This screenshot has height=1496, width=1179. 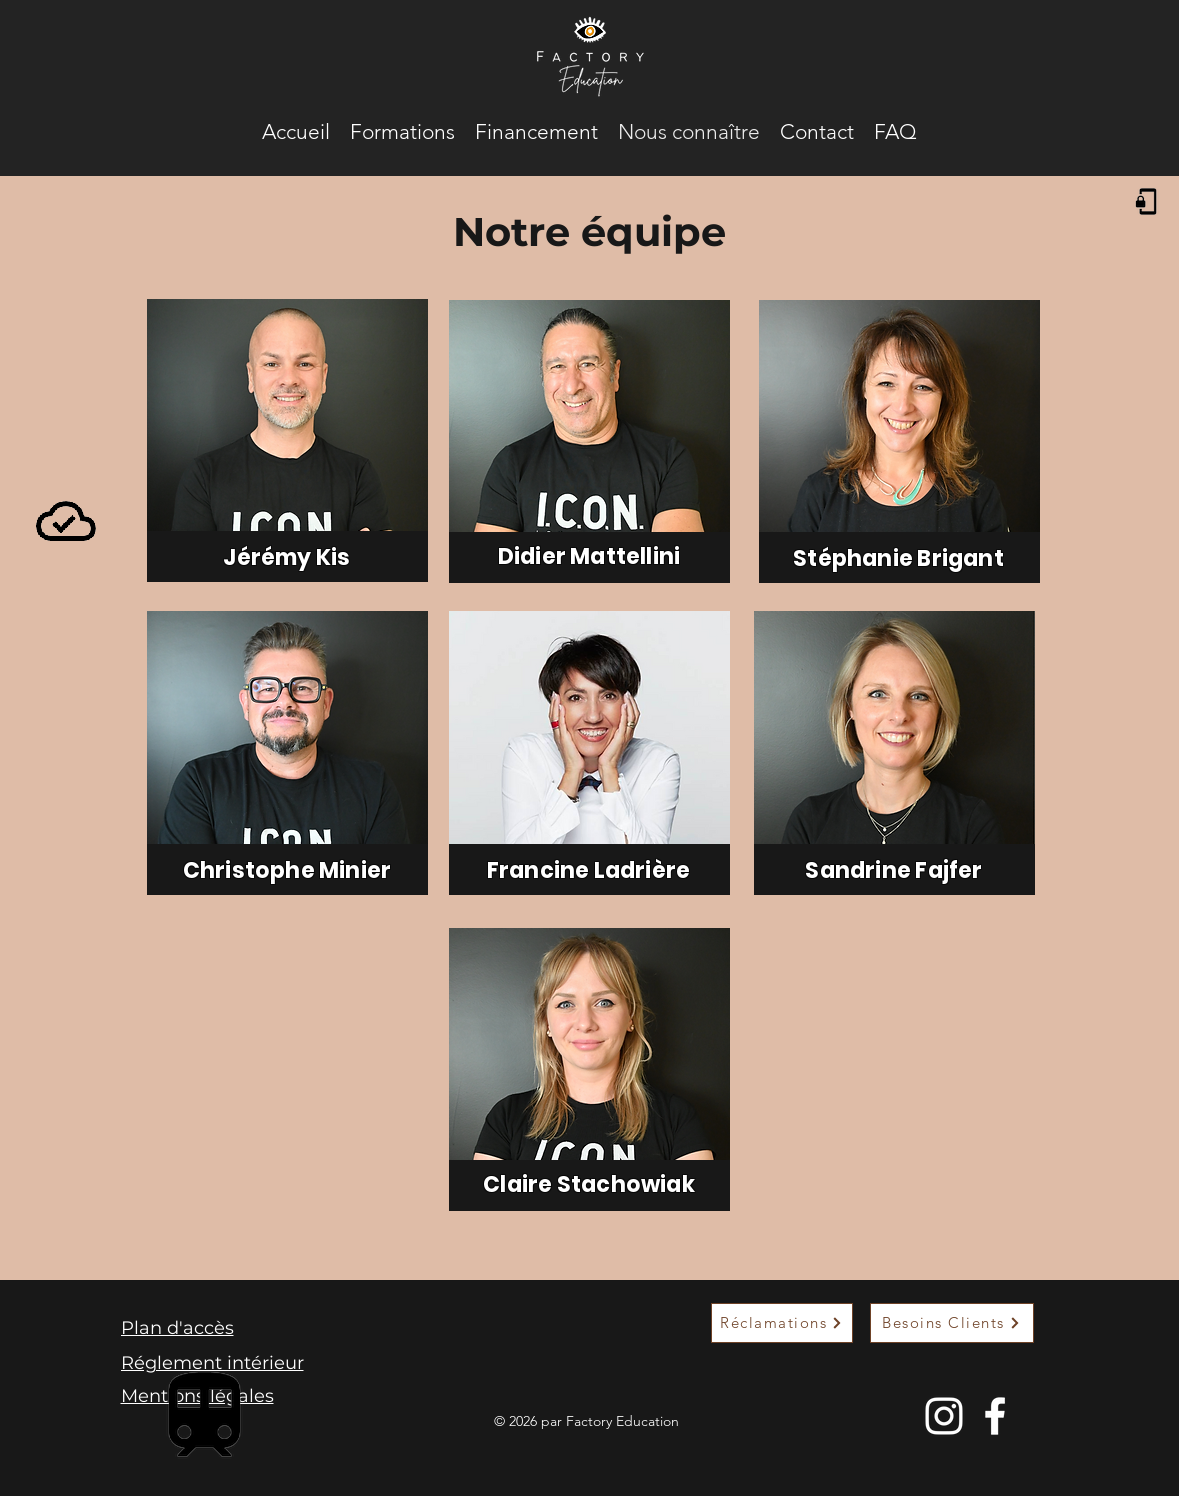 I want to click on file successfully uploaded to cloud, so click(x=66, y=521).